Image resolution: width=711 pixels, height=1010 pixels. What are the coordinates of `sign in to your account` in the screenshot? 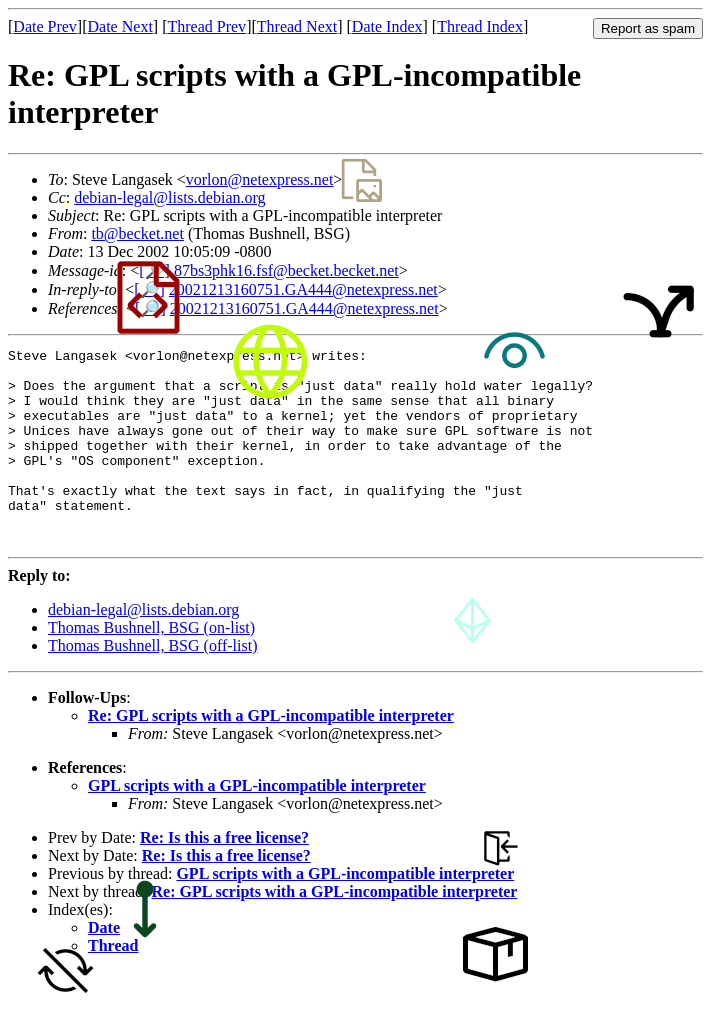 It's located at (499, 846).